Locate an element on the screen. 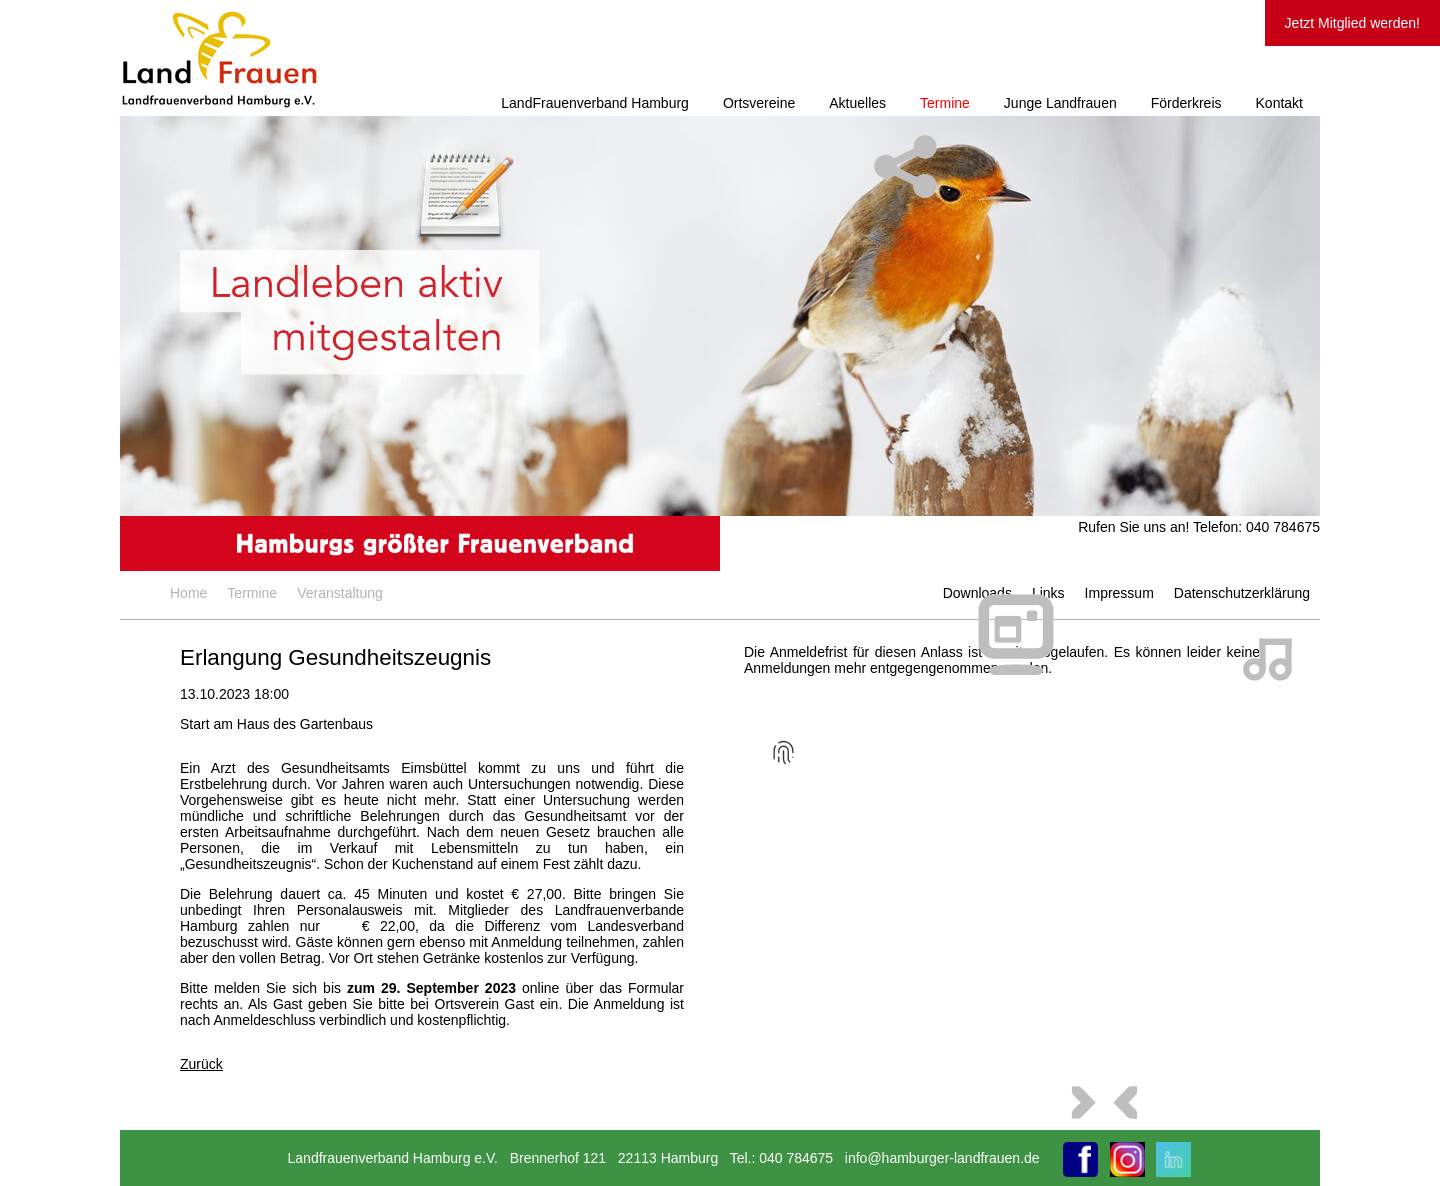 The width and height of the screenshot is (1440, 1186). select content between two points is located at coordinates (1104, 1102).